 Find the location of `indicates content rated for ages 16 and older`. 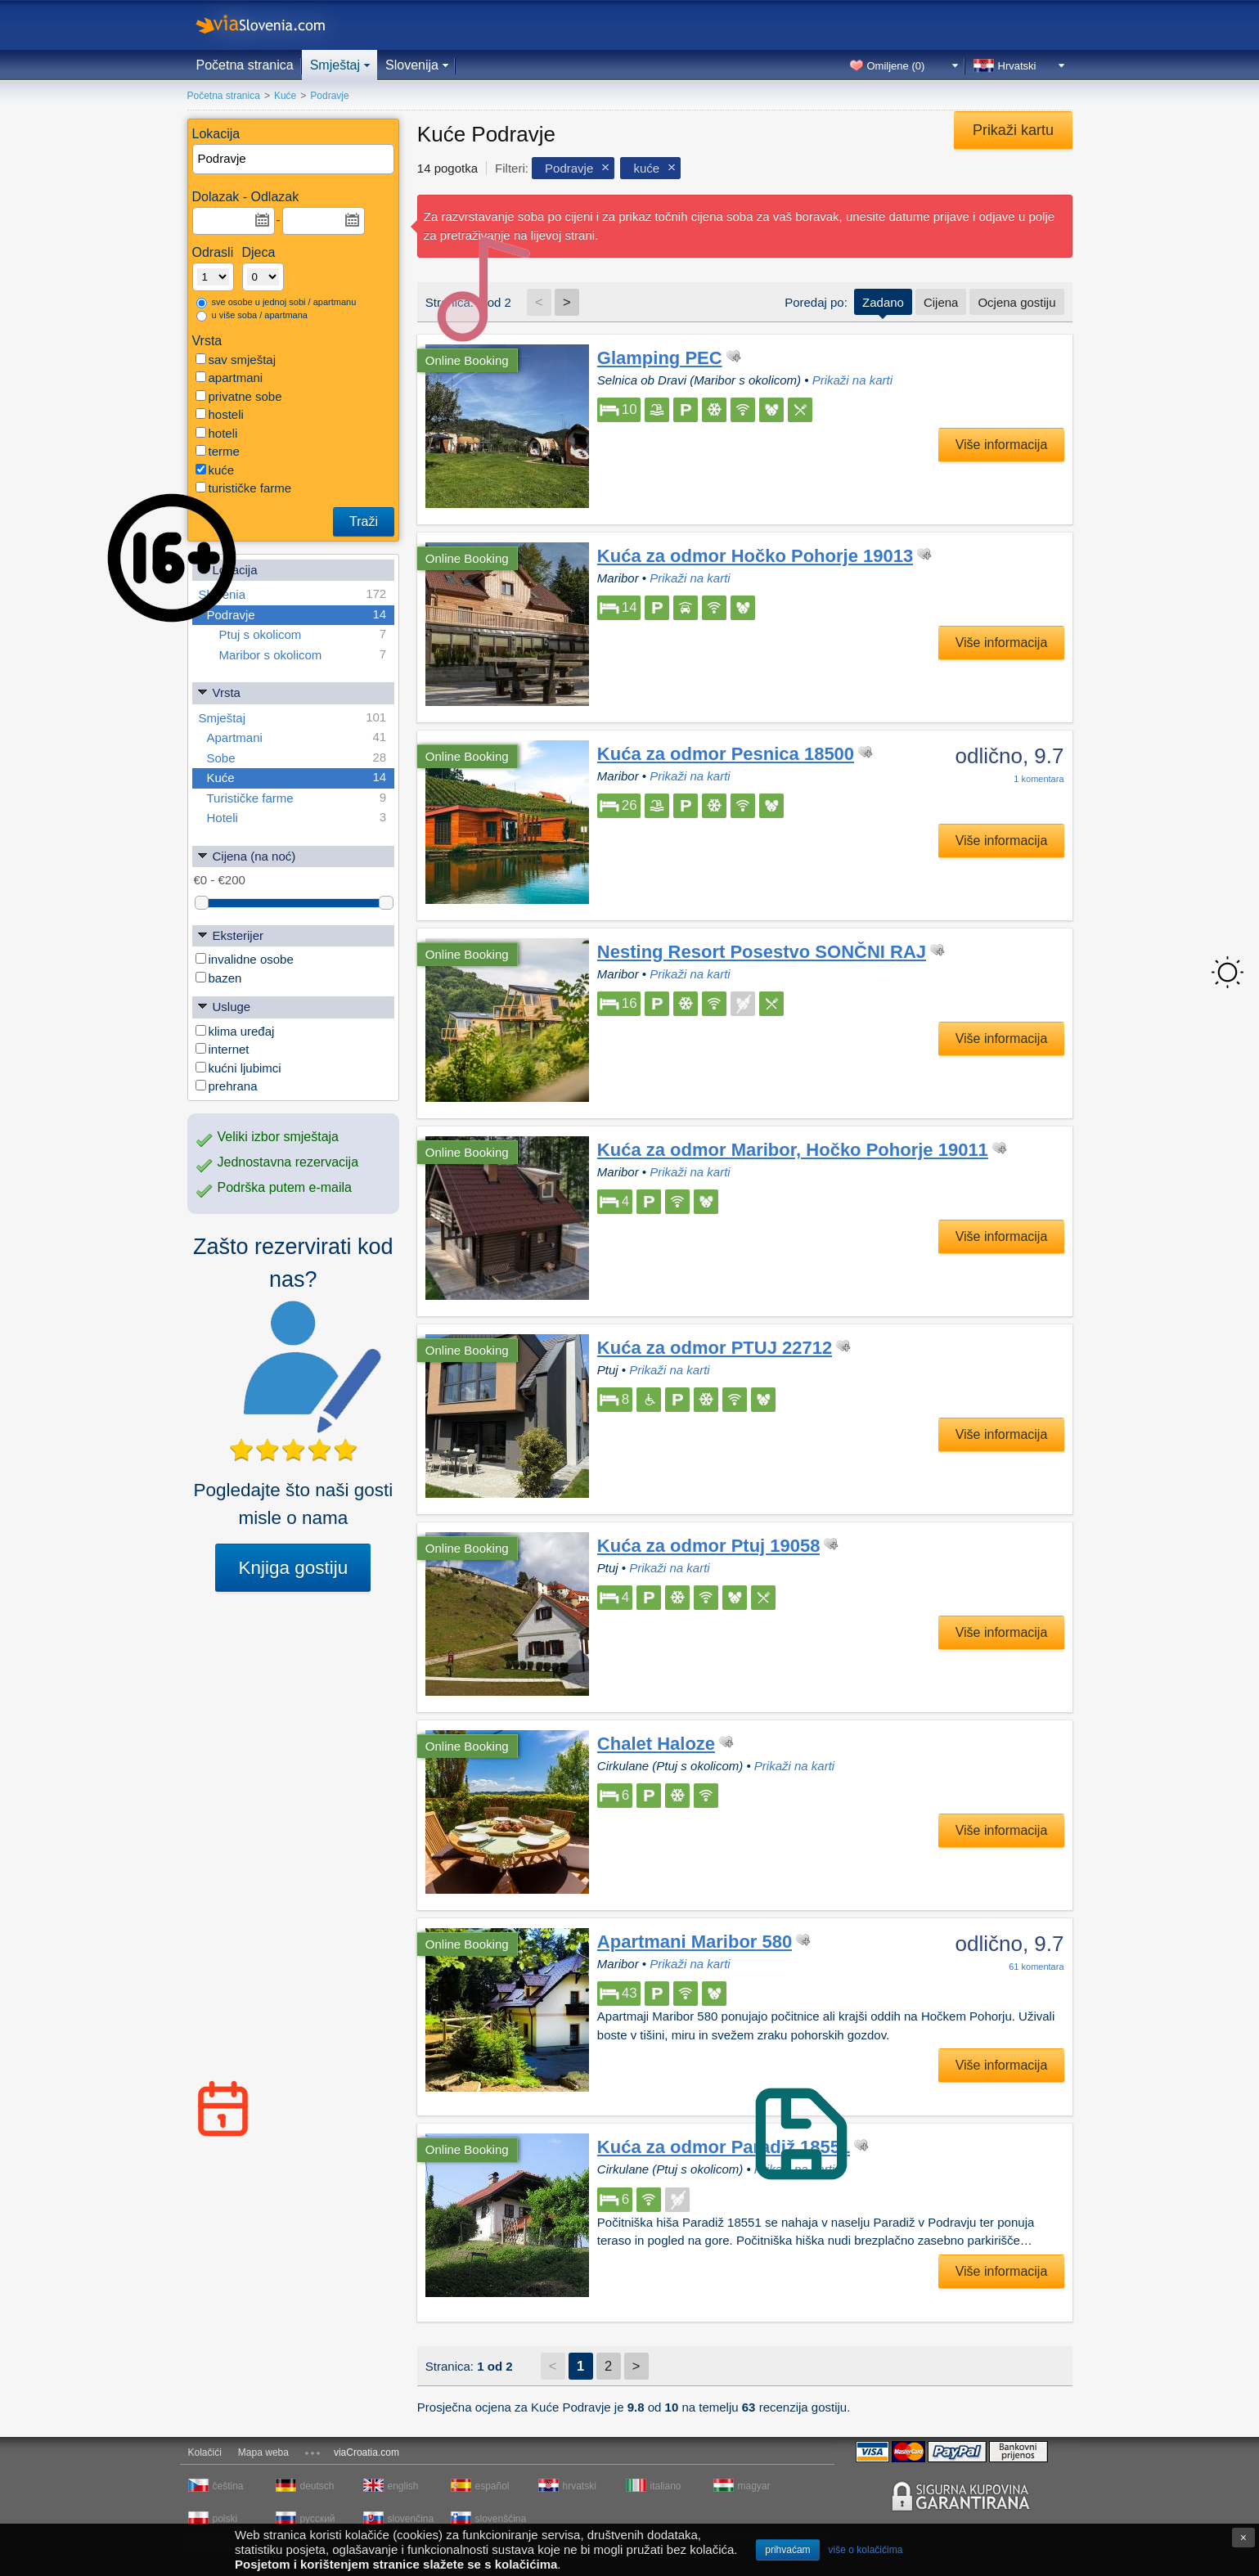

indicates content rated for ages 16 and older is located at coordinates (172, 558).